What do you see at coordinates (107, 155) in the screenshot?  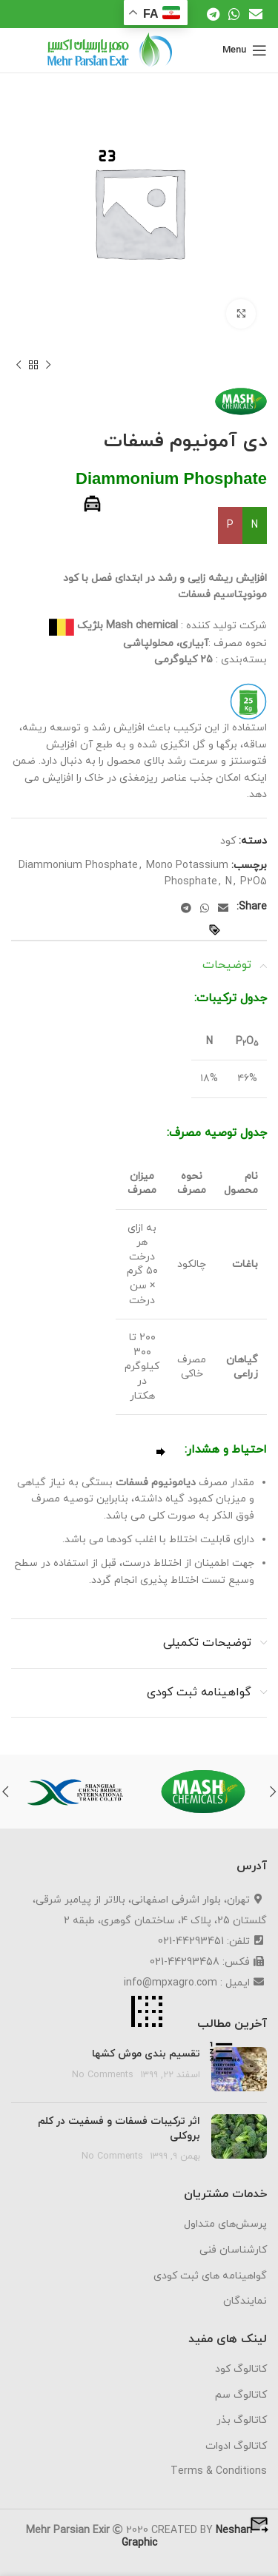 I see `displays the number 23 as a badge or label` at bounding box center [107, 155].